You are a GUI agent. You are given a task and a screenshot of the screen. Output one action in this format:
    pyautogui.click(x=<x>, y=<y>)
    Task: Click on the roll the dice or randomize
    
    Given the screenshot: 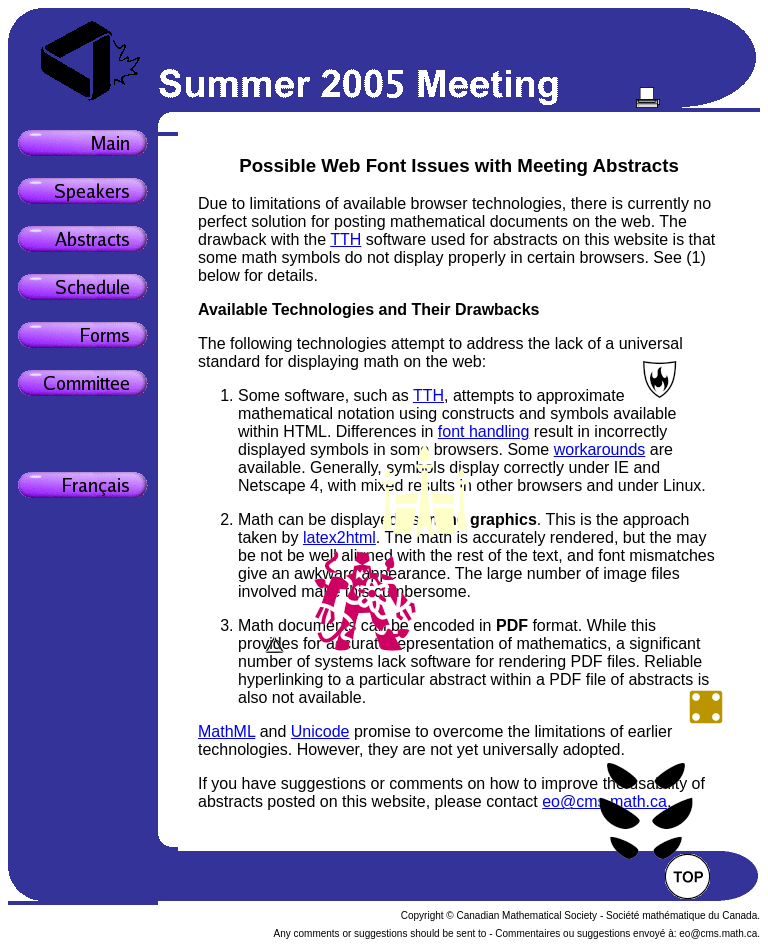 What is the action you would take?
    pyautogui.click(x=706, y=707)
    